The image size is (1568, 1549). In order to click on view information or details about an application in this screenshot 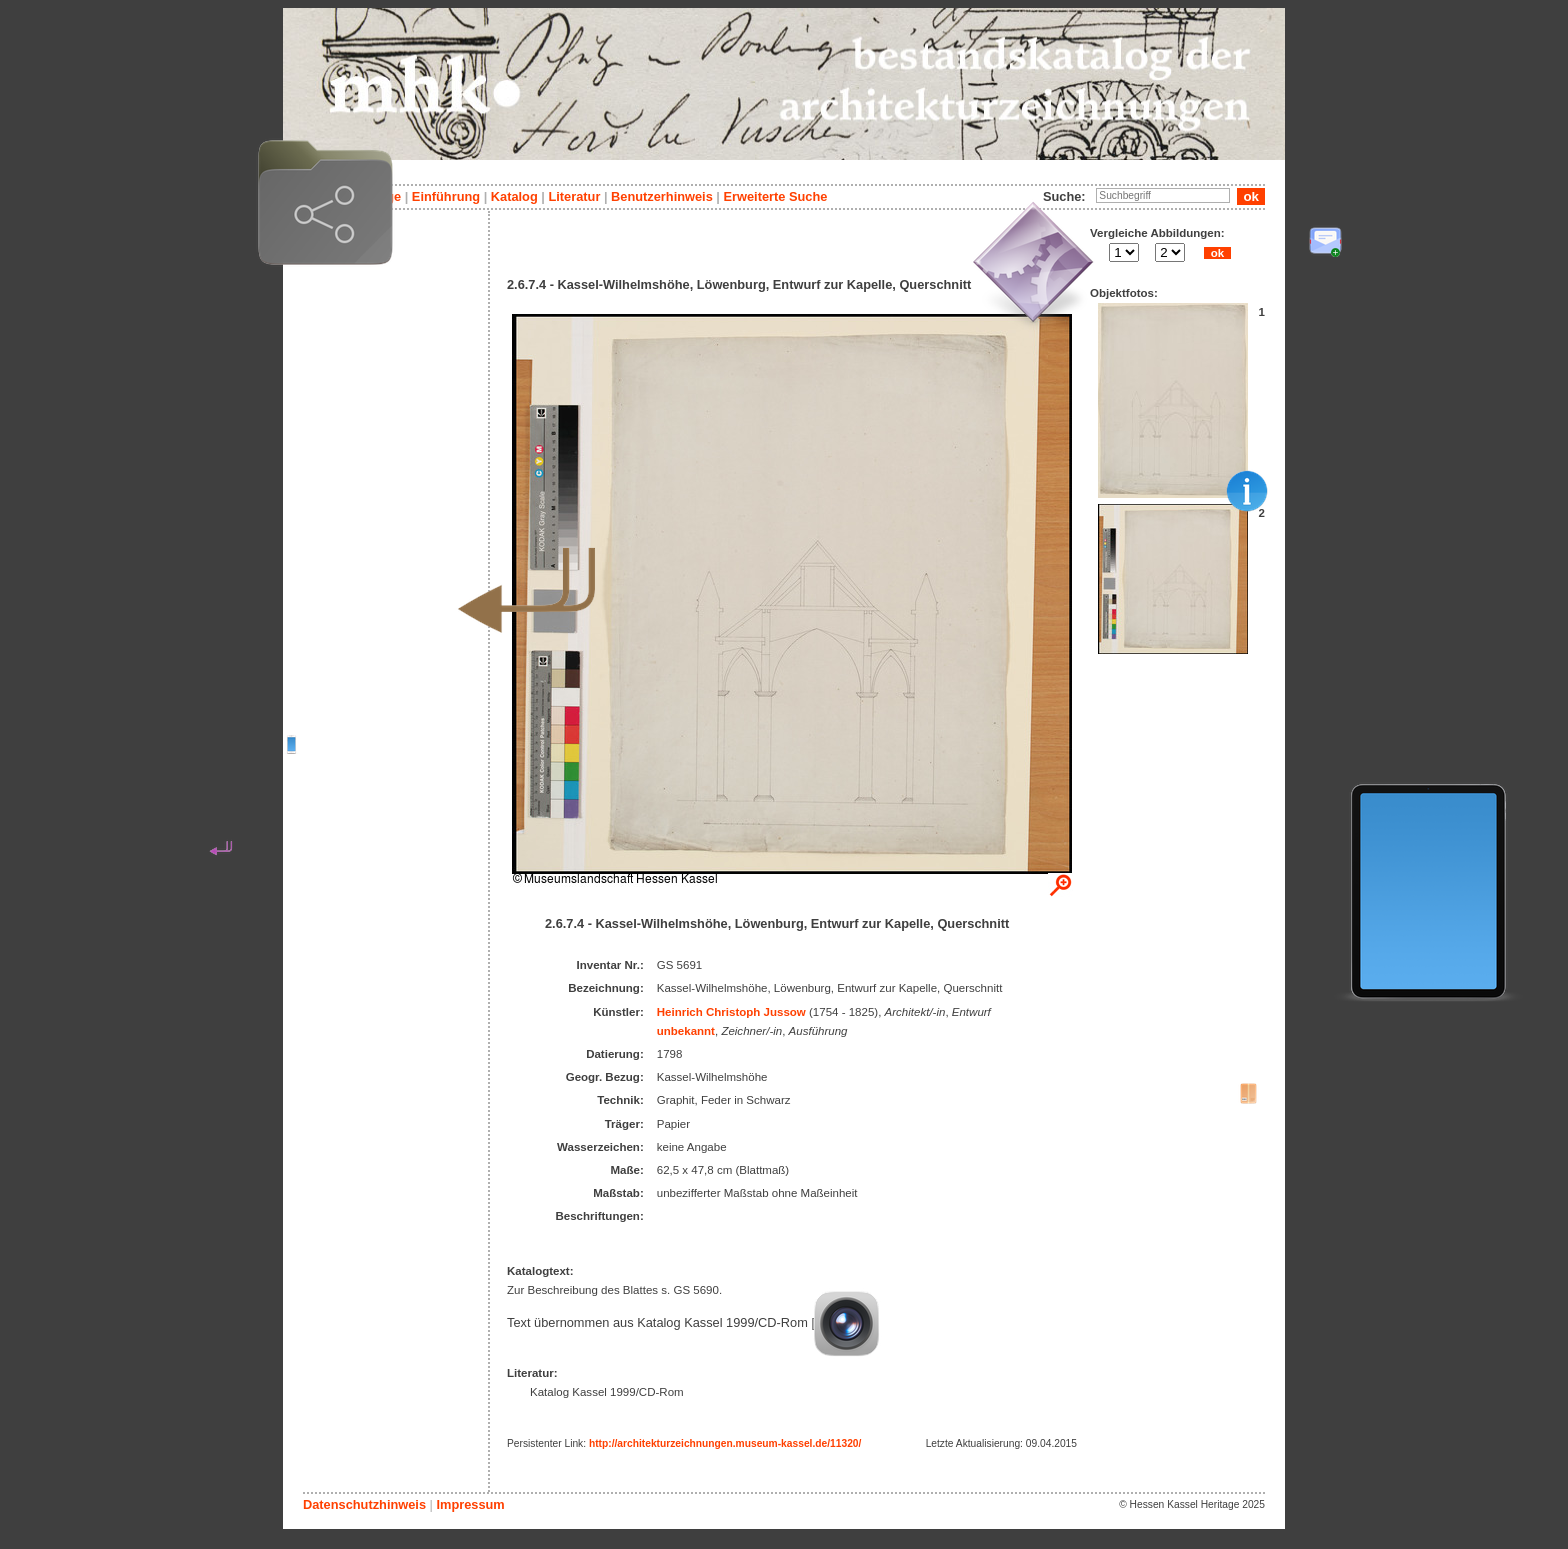, I will do `click(1247, 491)`.